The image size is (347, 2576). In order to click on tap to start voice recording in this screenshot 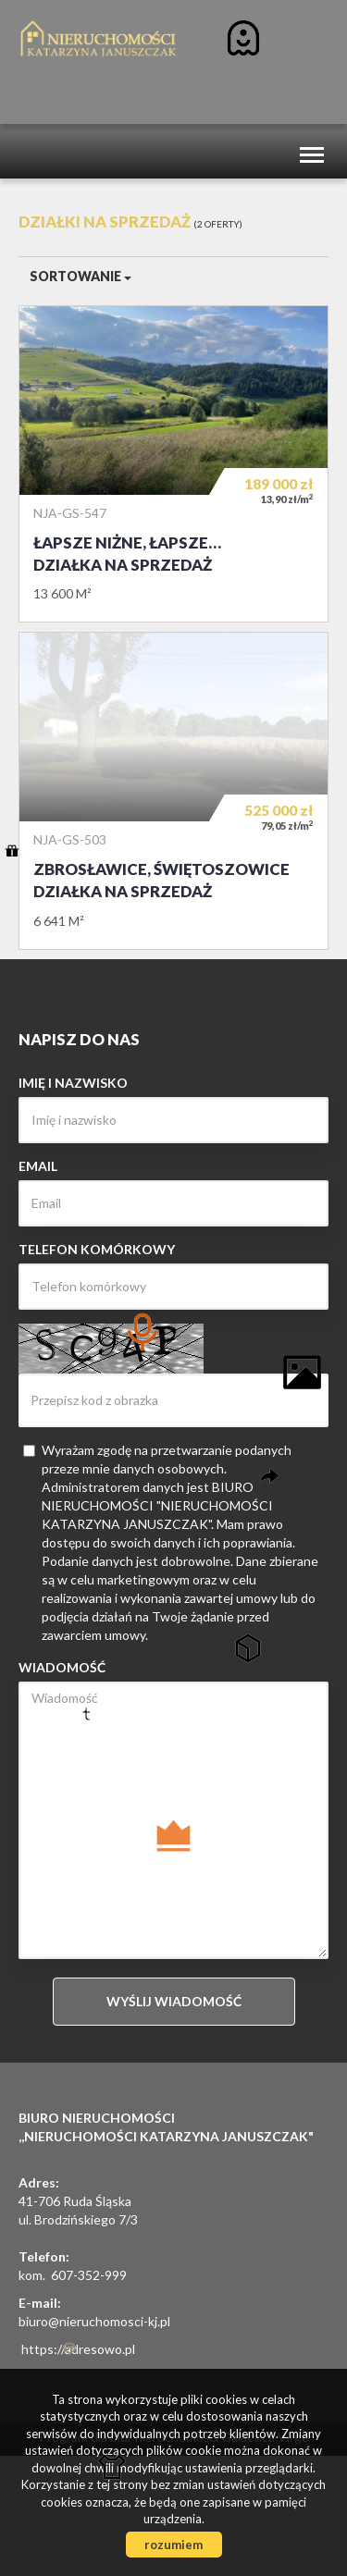, I will do `click(143, 1332)`.